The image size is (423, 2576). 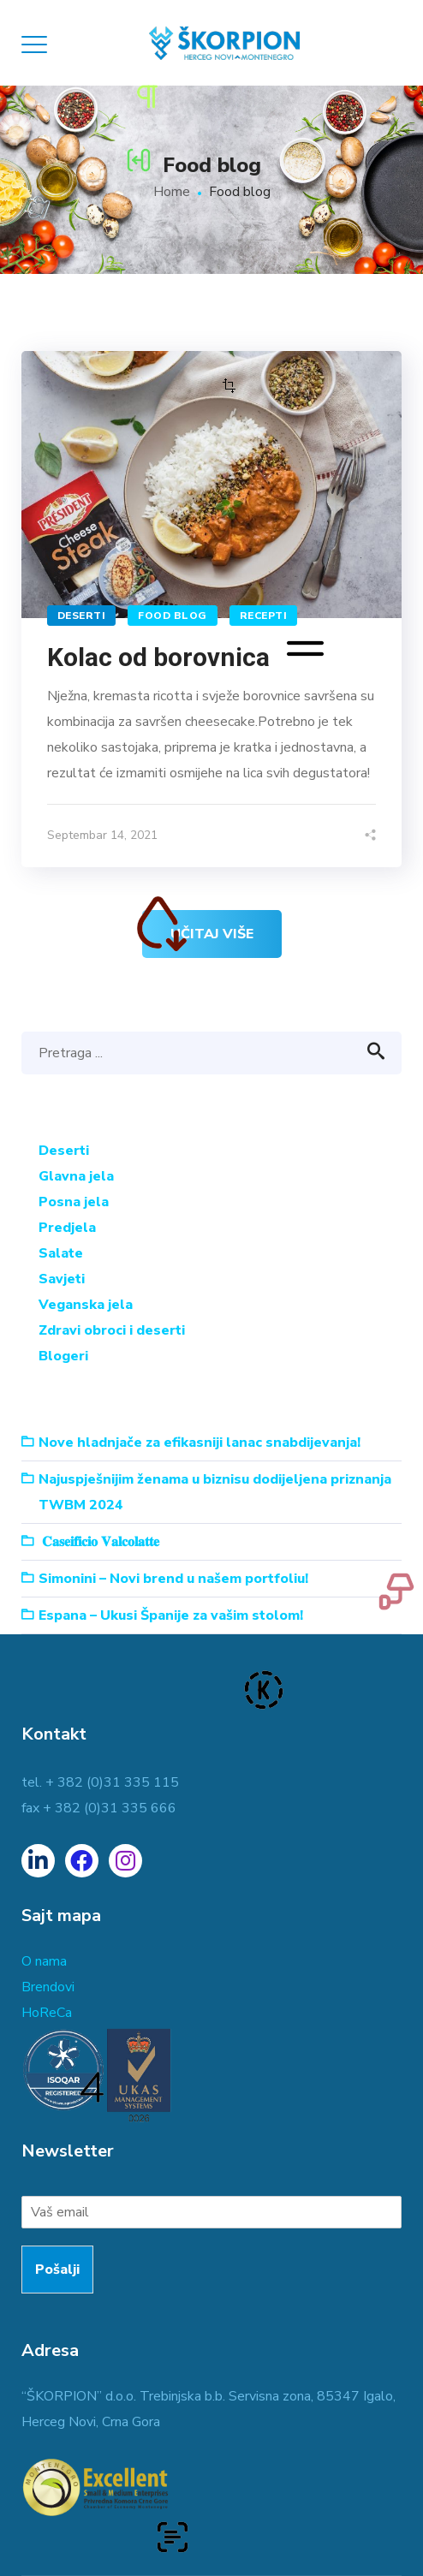 I want to click on toggle paragraph marks visibility, so click(x=147, y=97).